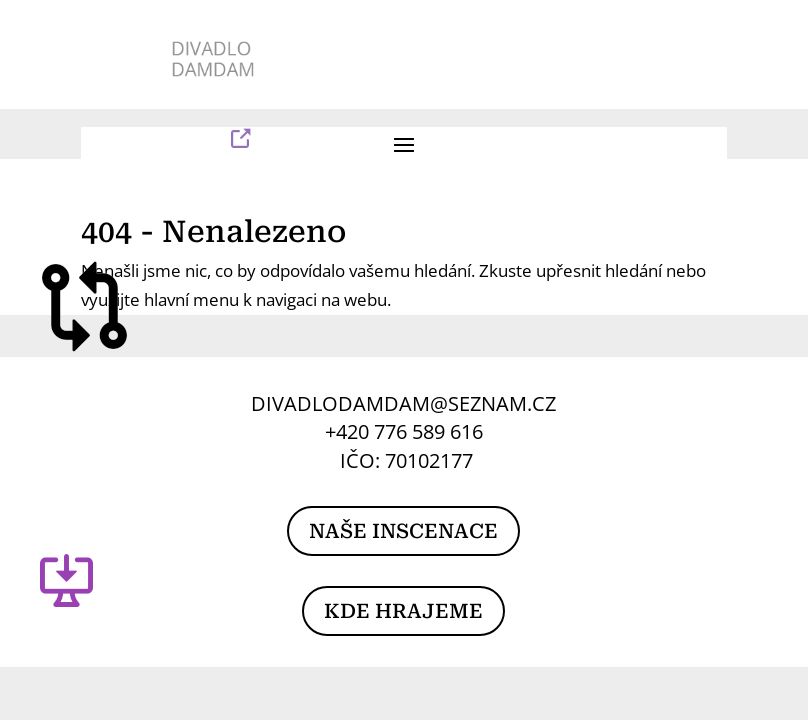 The height and width of the screenshot is (720, 808). What do you see at coordinates (66, 580) in the screenshot?
I see `download to desktop` at bounding box center [66, 580].